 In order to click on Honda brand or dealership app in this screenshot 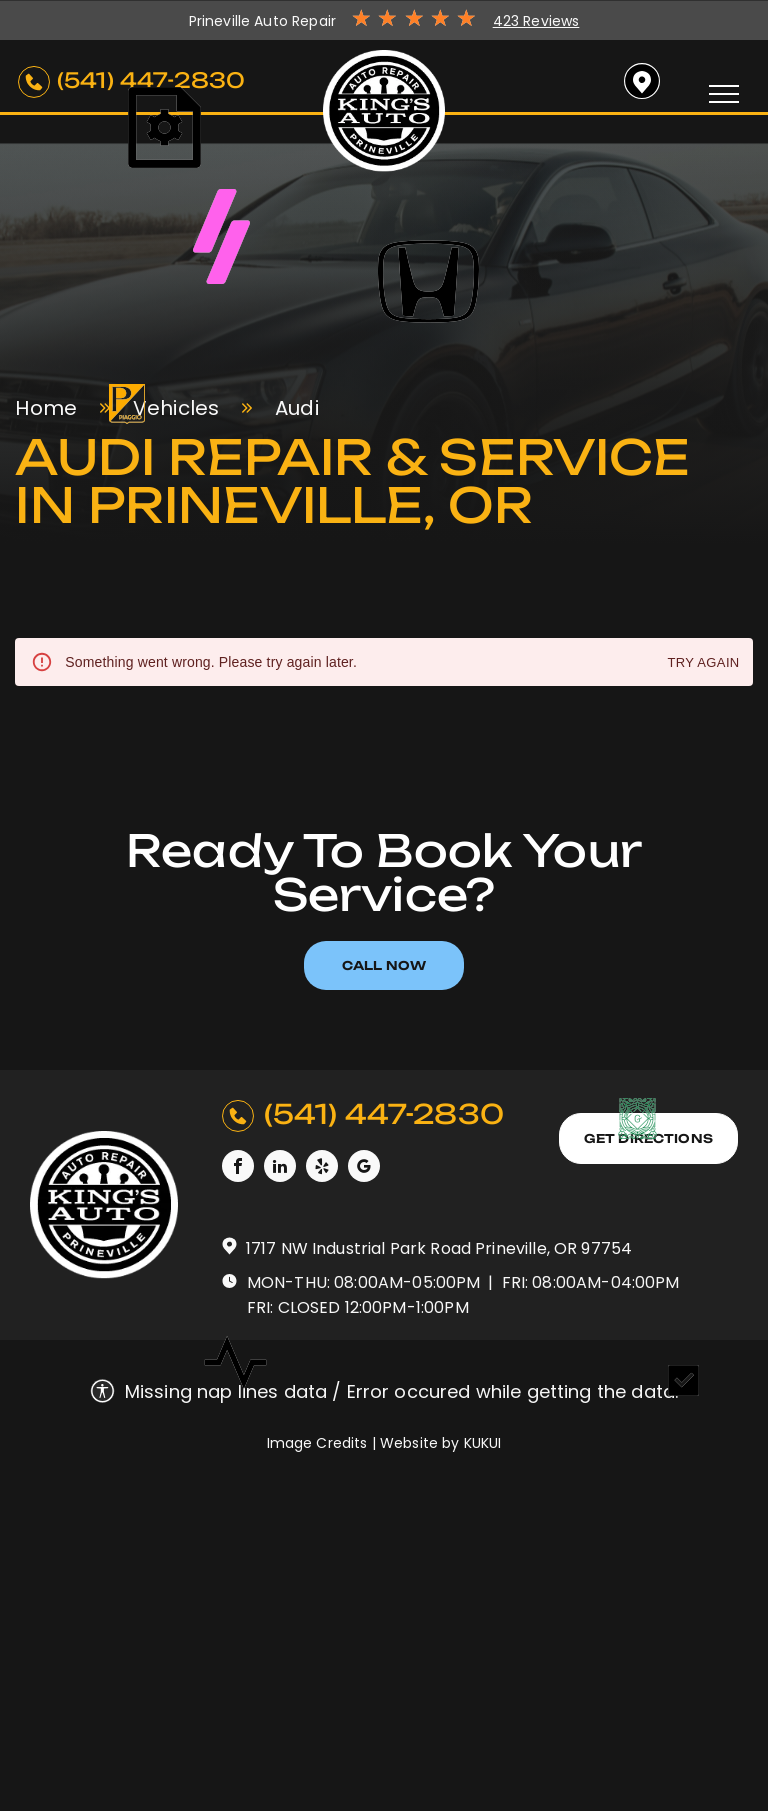, I will do `click(428, 281)`.